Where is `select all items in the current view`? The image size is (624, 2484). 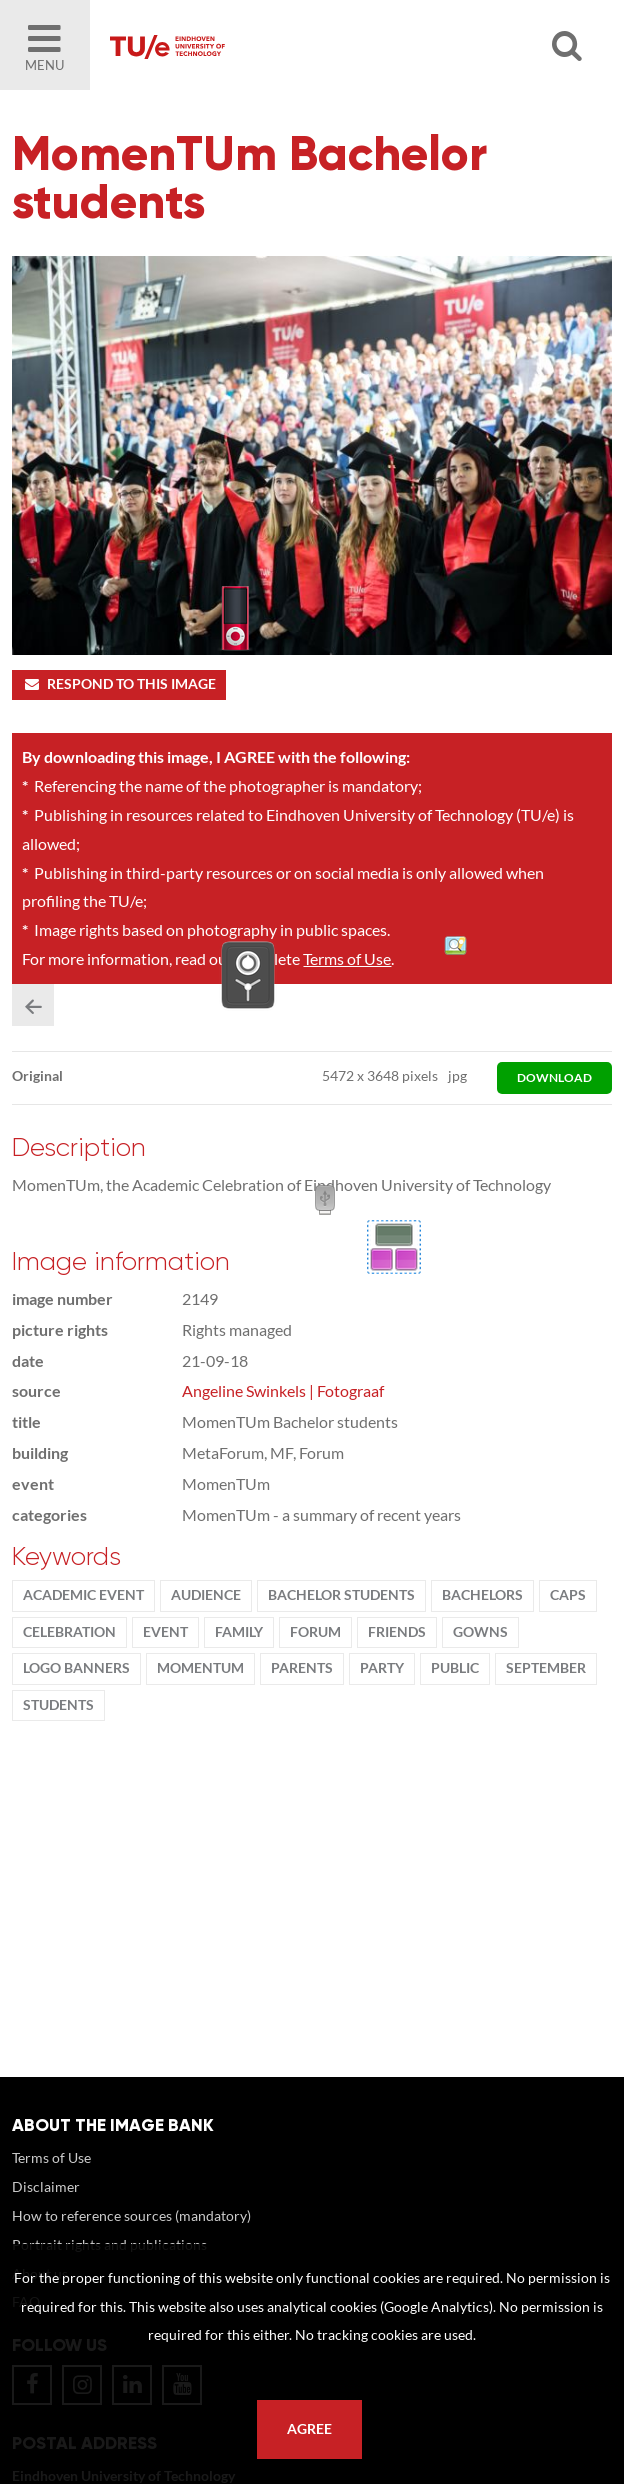 select all items in the current view is located at coordinates (394, 1247).